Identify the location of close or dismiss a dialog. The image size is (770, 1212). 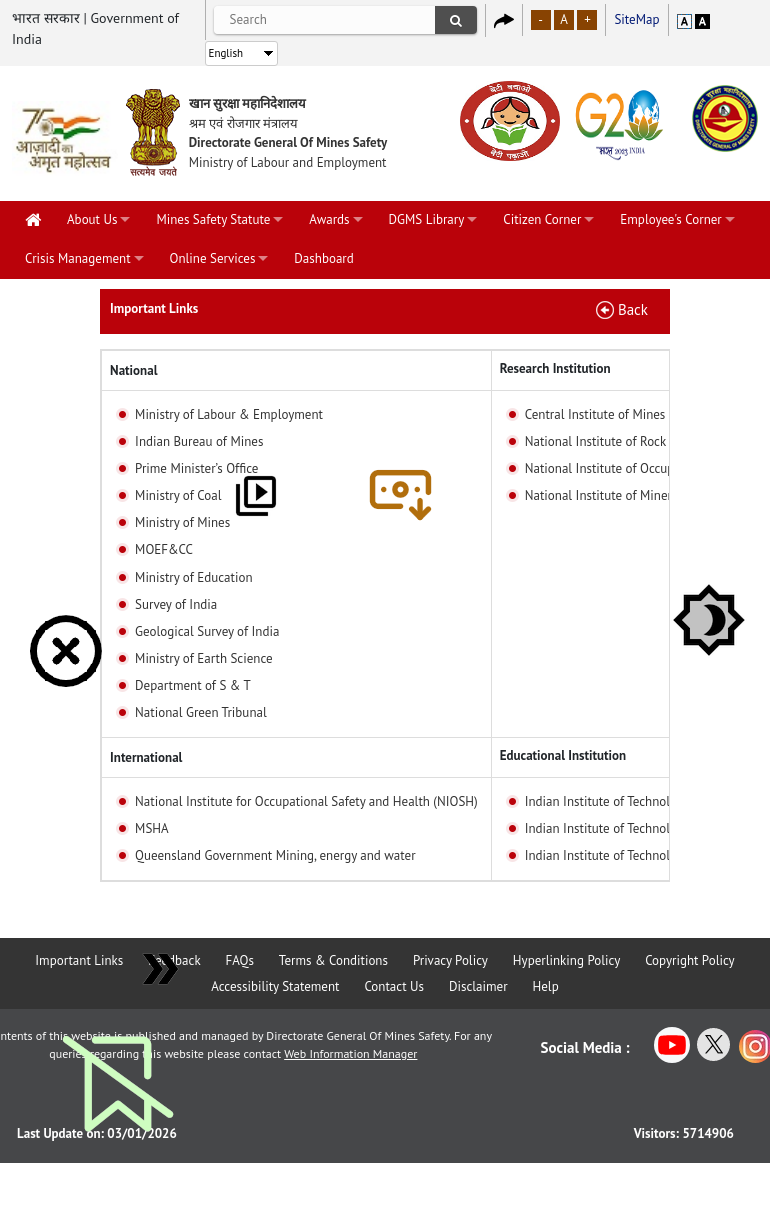
(66, 651).